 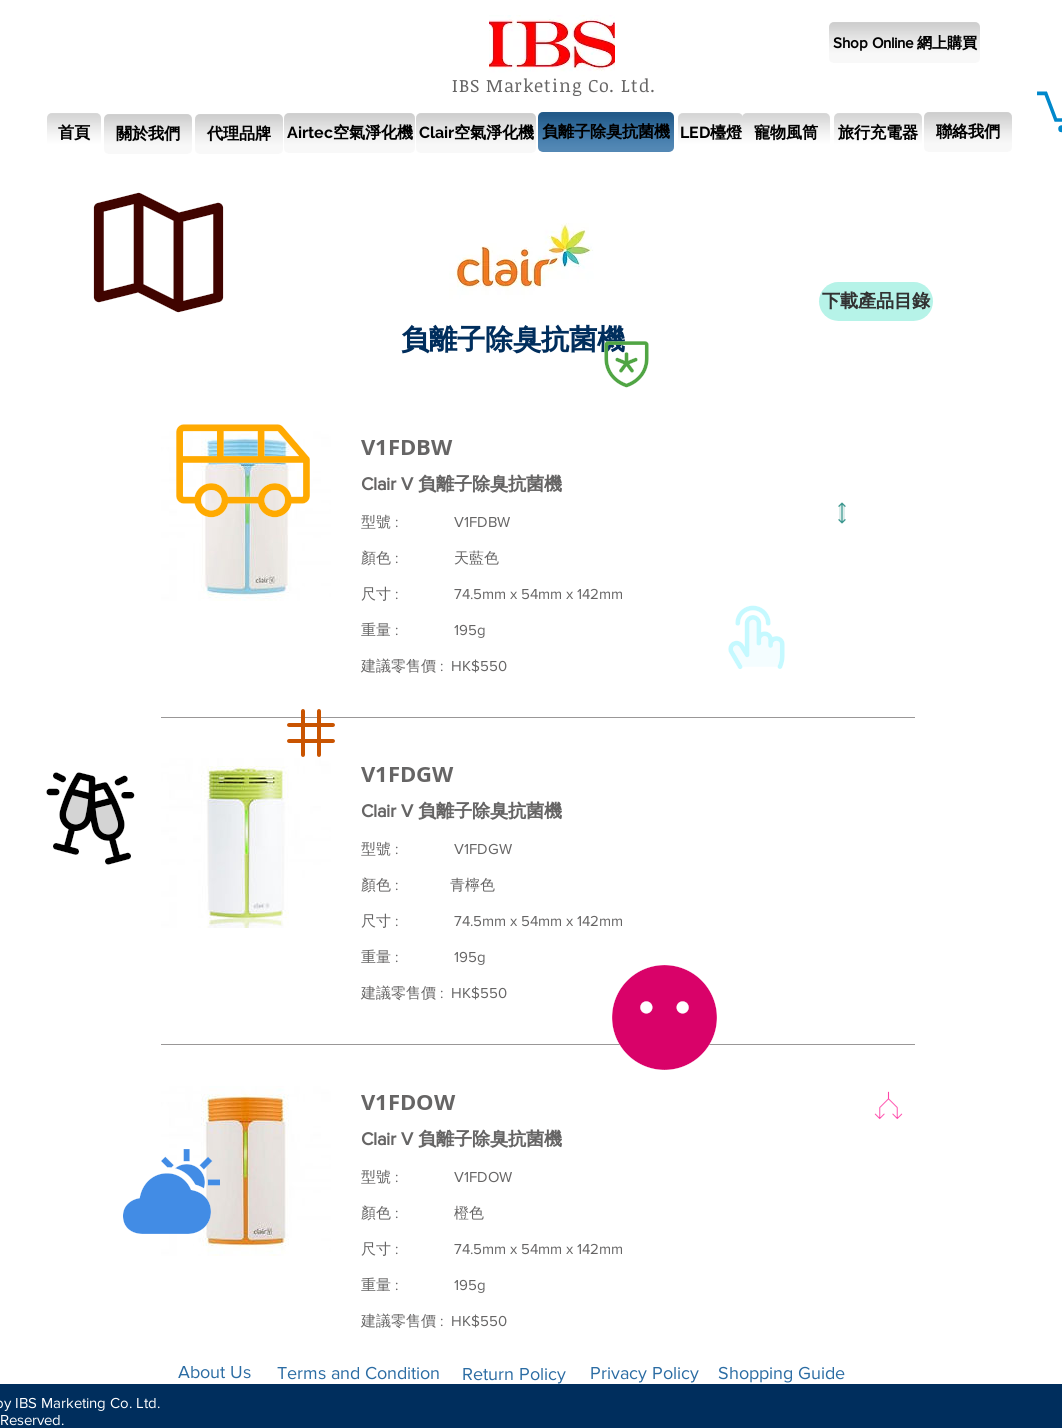 What do you see at coordinates (92, 818) in the screenshot?
I see `celebrate an achievement or milestone` at bounding box center [92, 818].